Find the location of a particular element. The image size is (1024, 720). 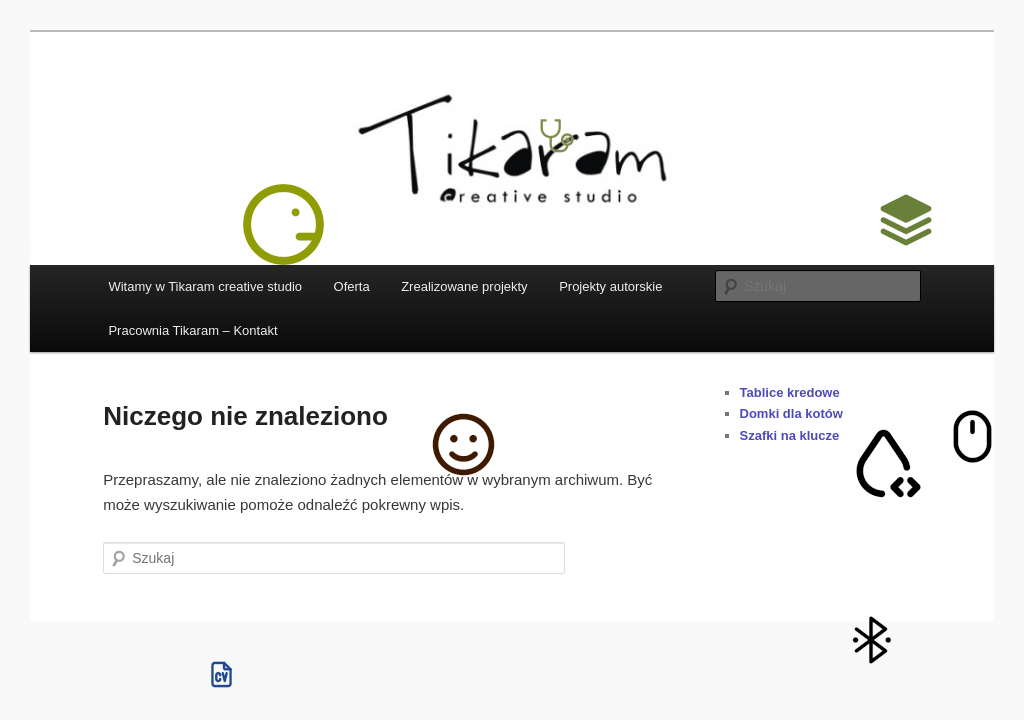

view stacked layers or content is located at coordinates (906, 220).